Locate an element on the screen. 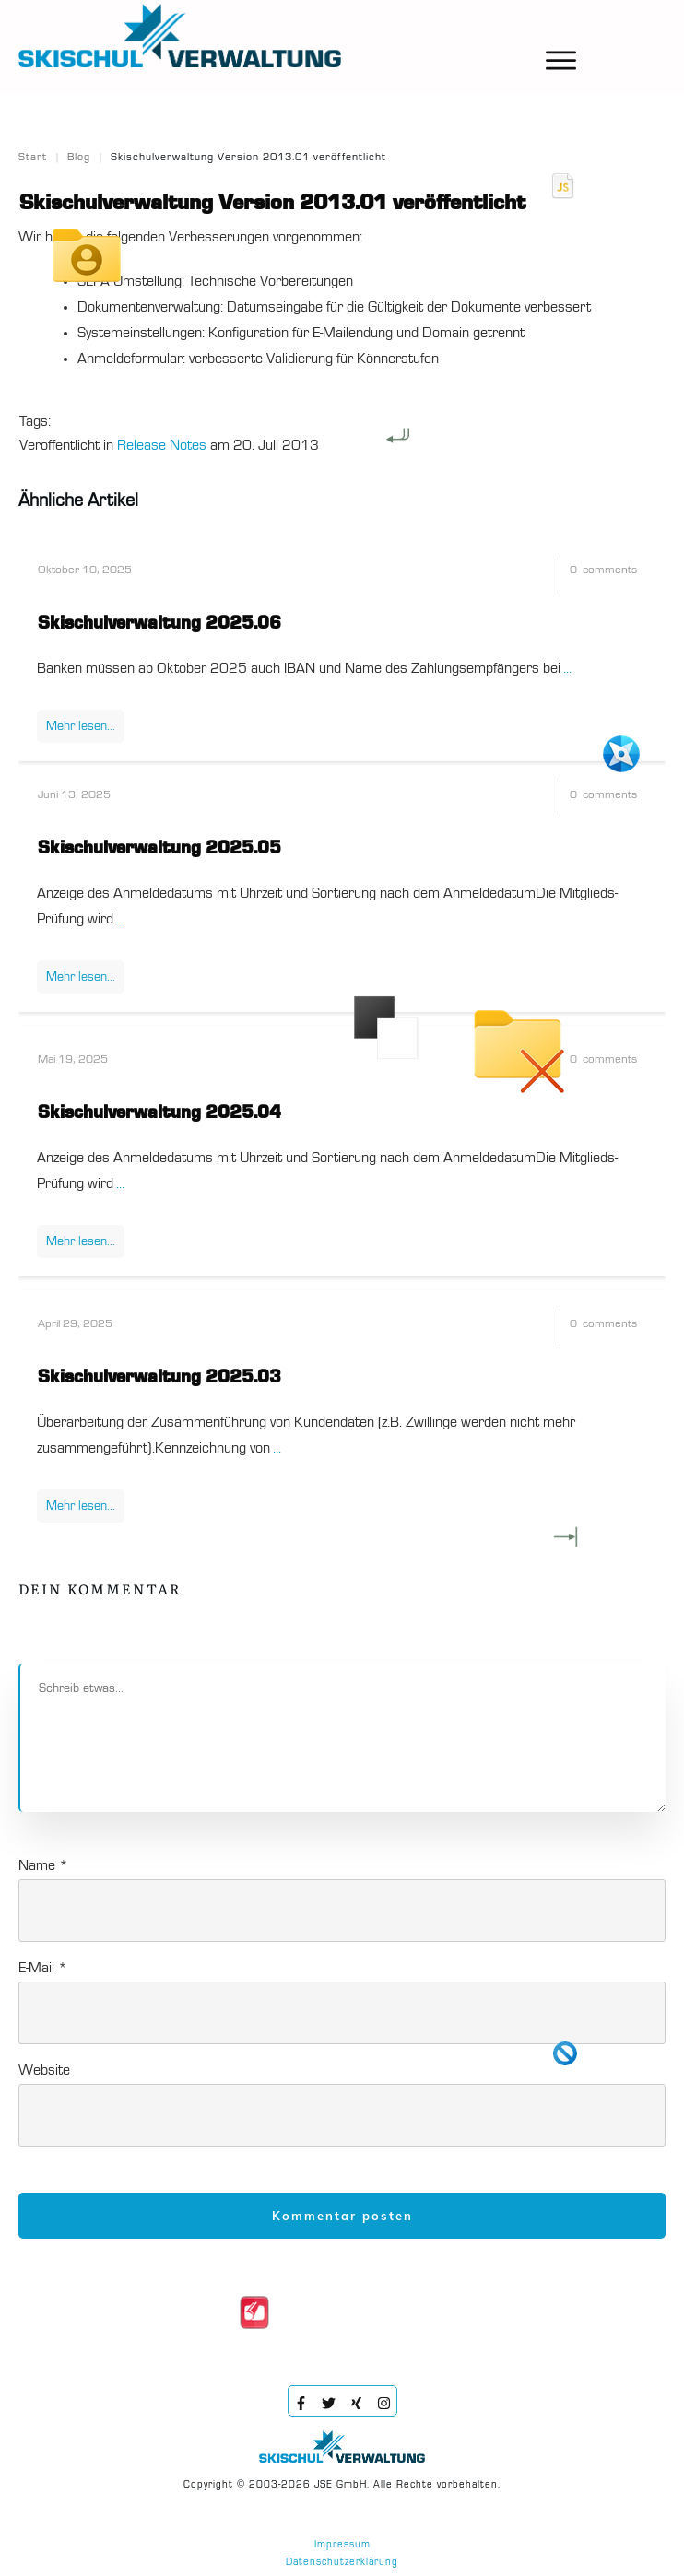 Image resolution: width=684 pixels, height=2576 pixels. reply to all recipients in an email thread is located at coordinates (397, 434).